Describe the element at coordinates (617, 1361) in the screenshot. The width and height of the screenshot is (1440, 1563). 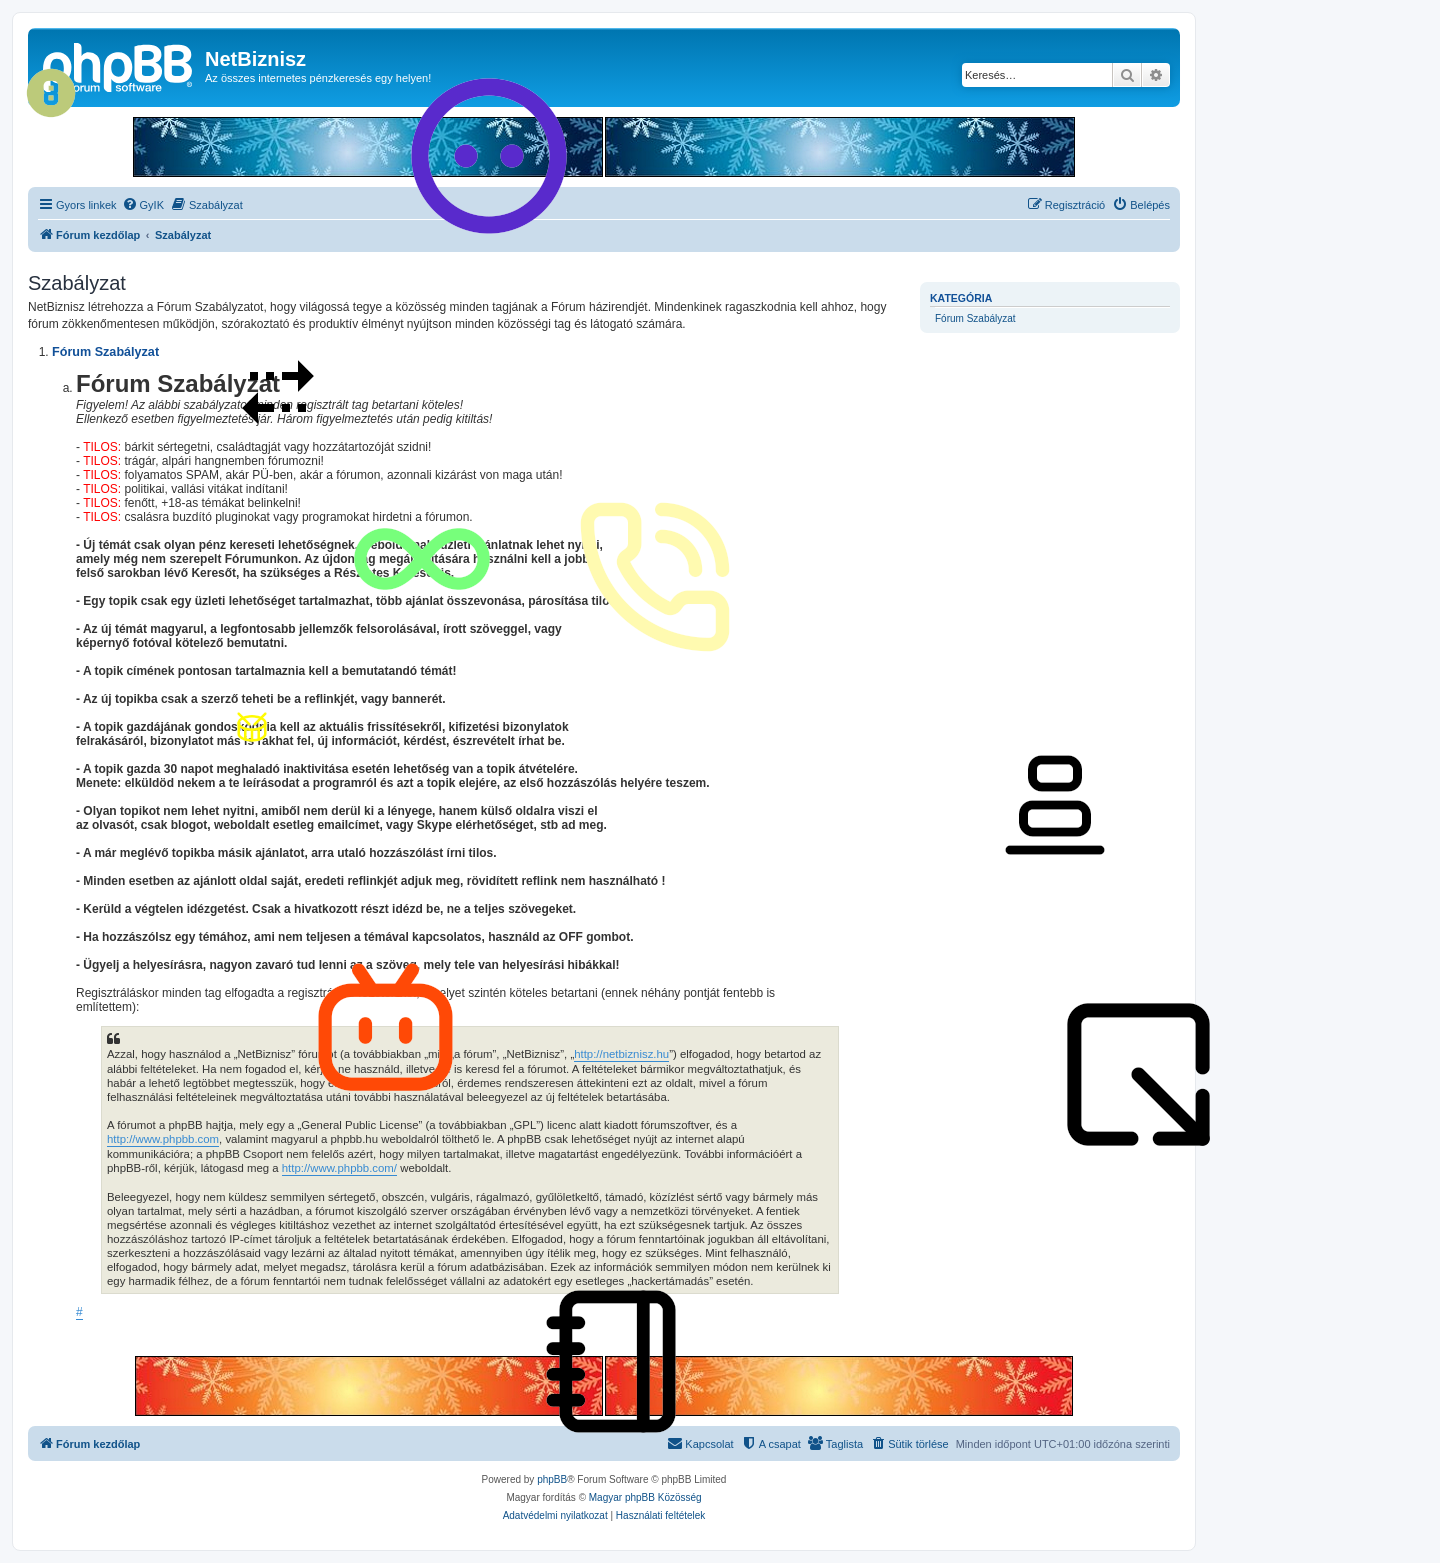
I see `open your notebook` at that location.